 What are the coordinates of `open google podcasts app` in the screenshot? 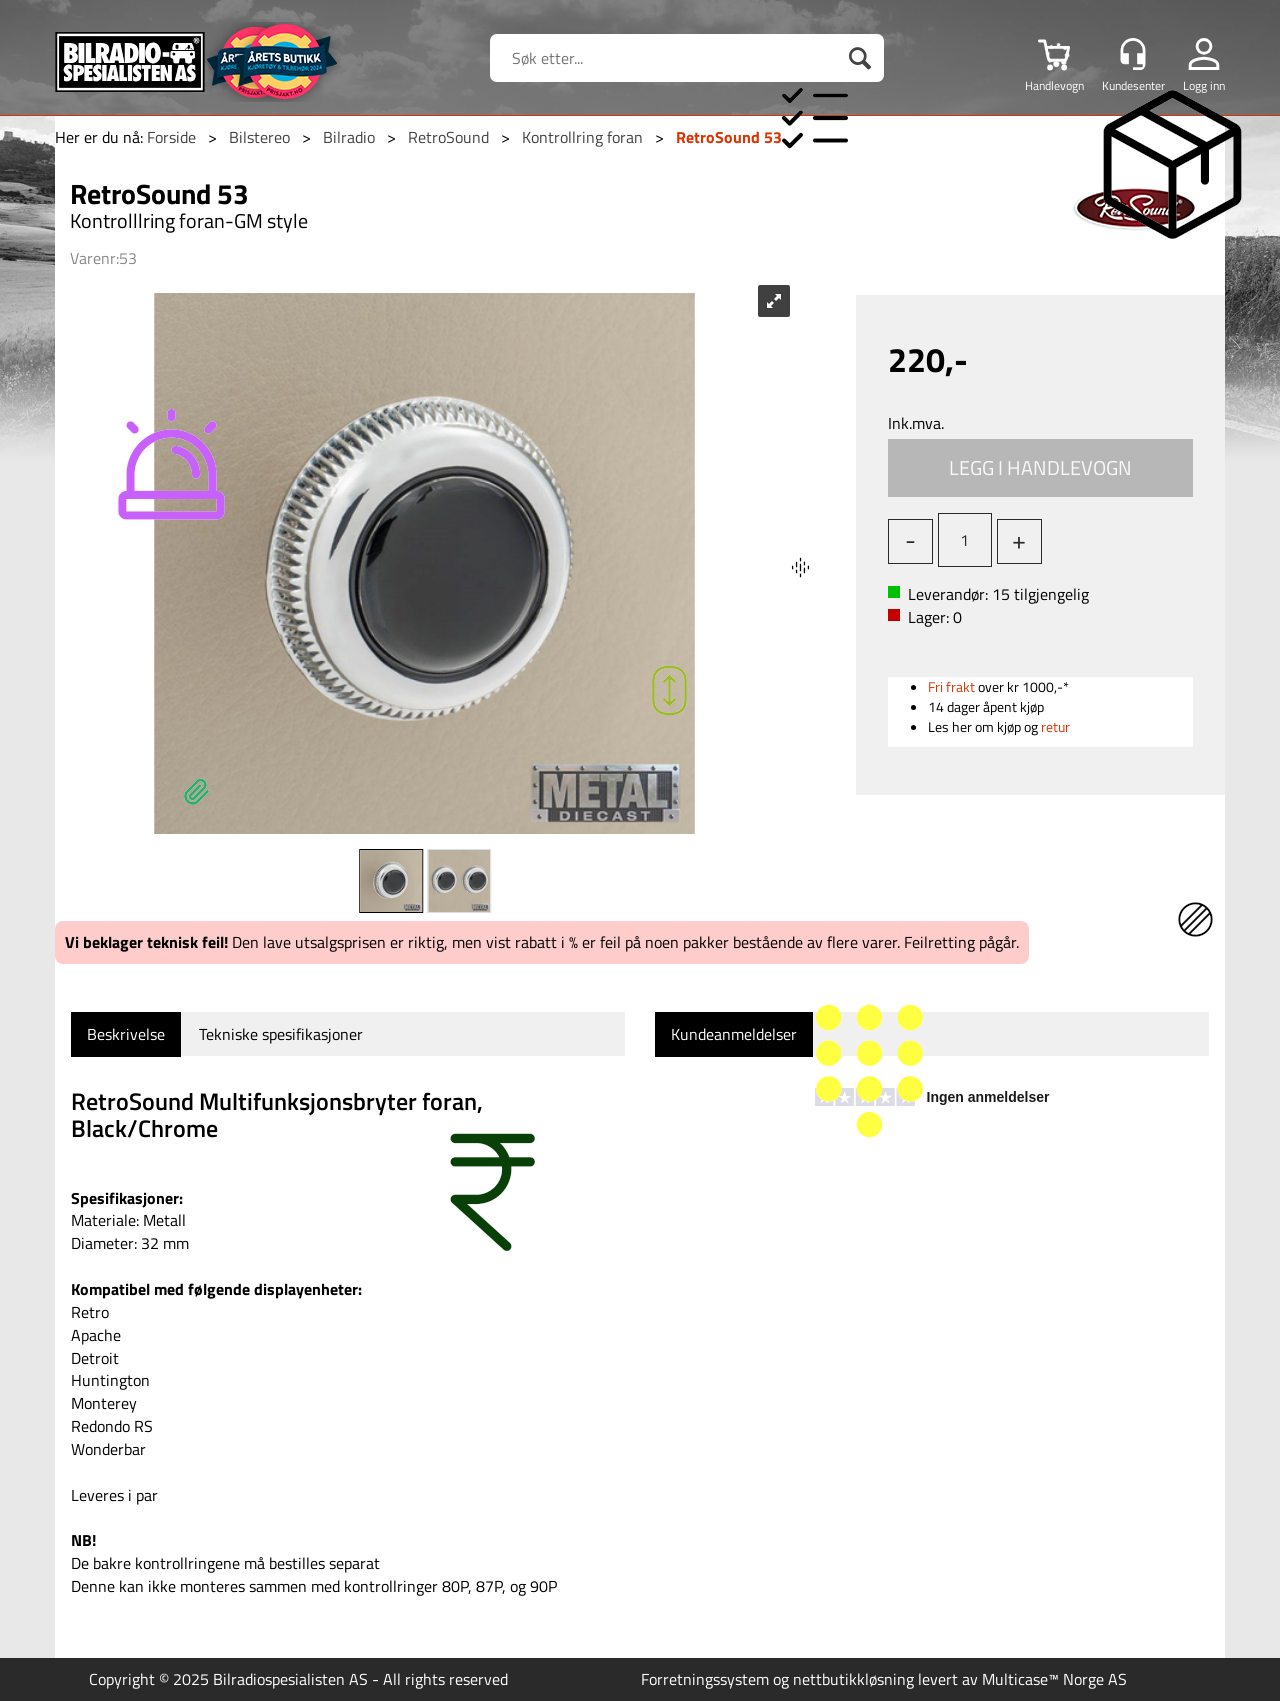 It's located at (800, 567).